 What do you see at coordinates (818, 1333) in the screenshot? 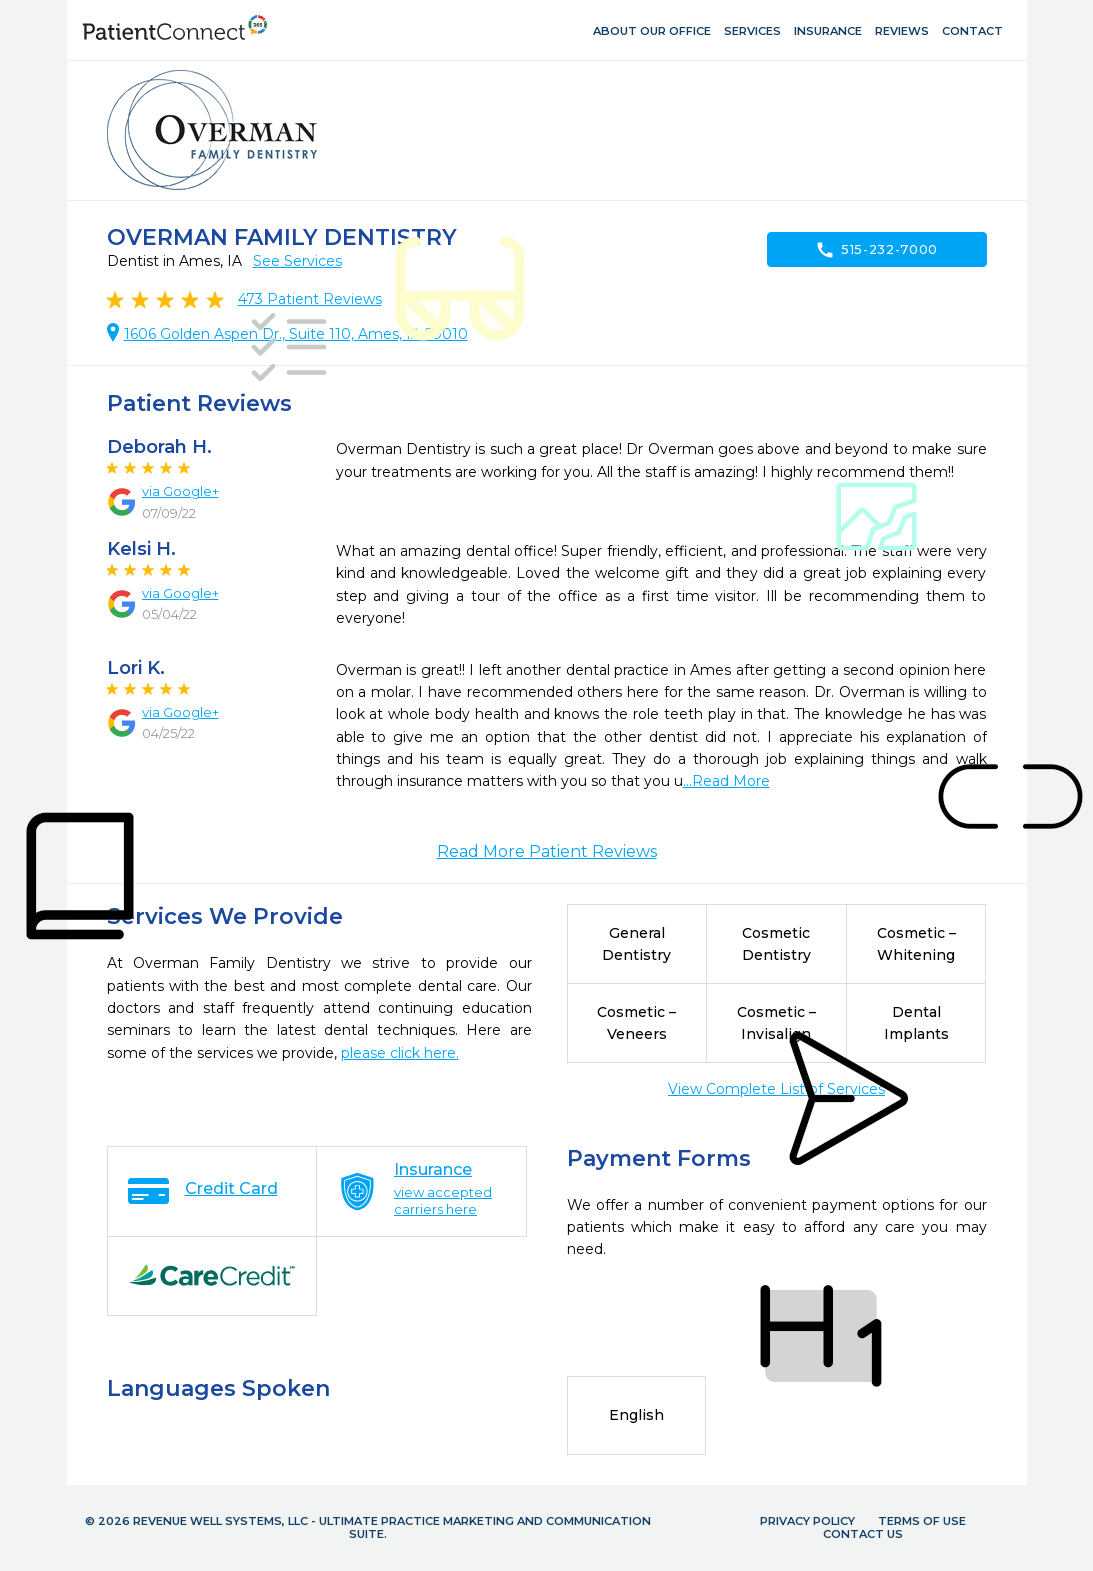
I see `format text as heading level 1` at bounding box center [818, 1333].